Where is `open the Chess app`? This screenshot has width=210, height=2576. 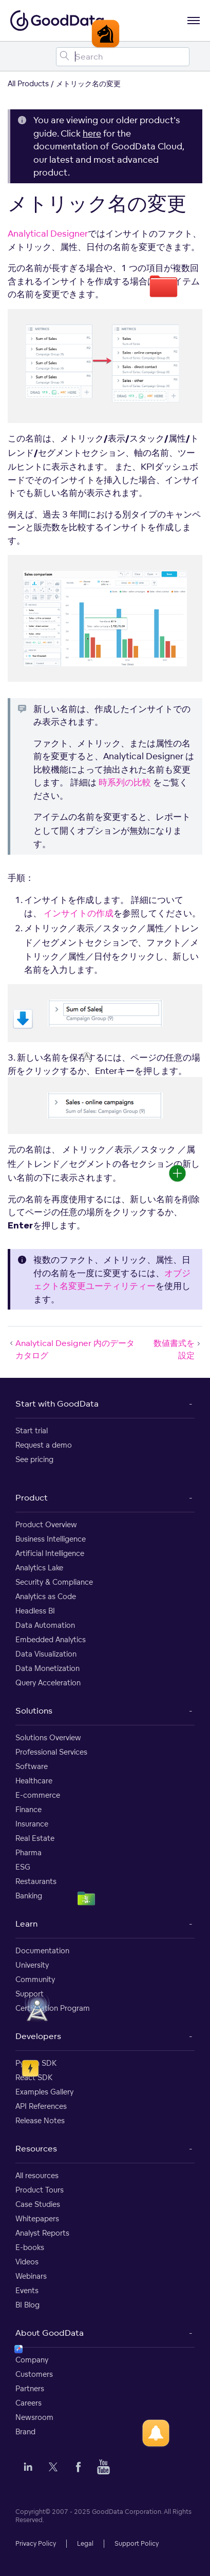
open the Chess app is located at coordinates (105, 33).